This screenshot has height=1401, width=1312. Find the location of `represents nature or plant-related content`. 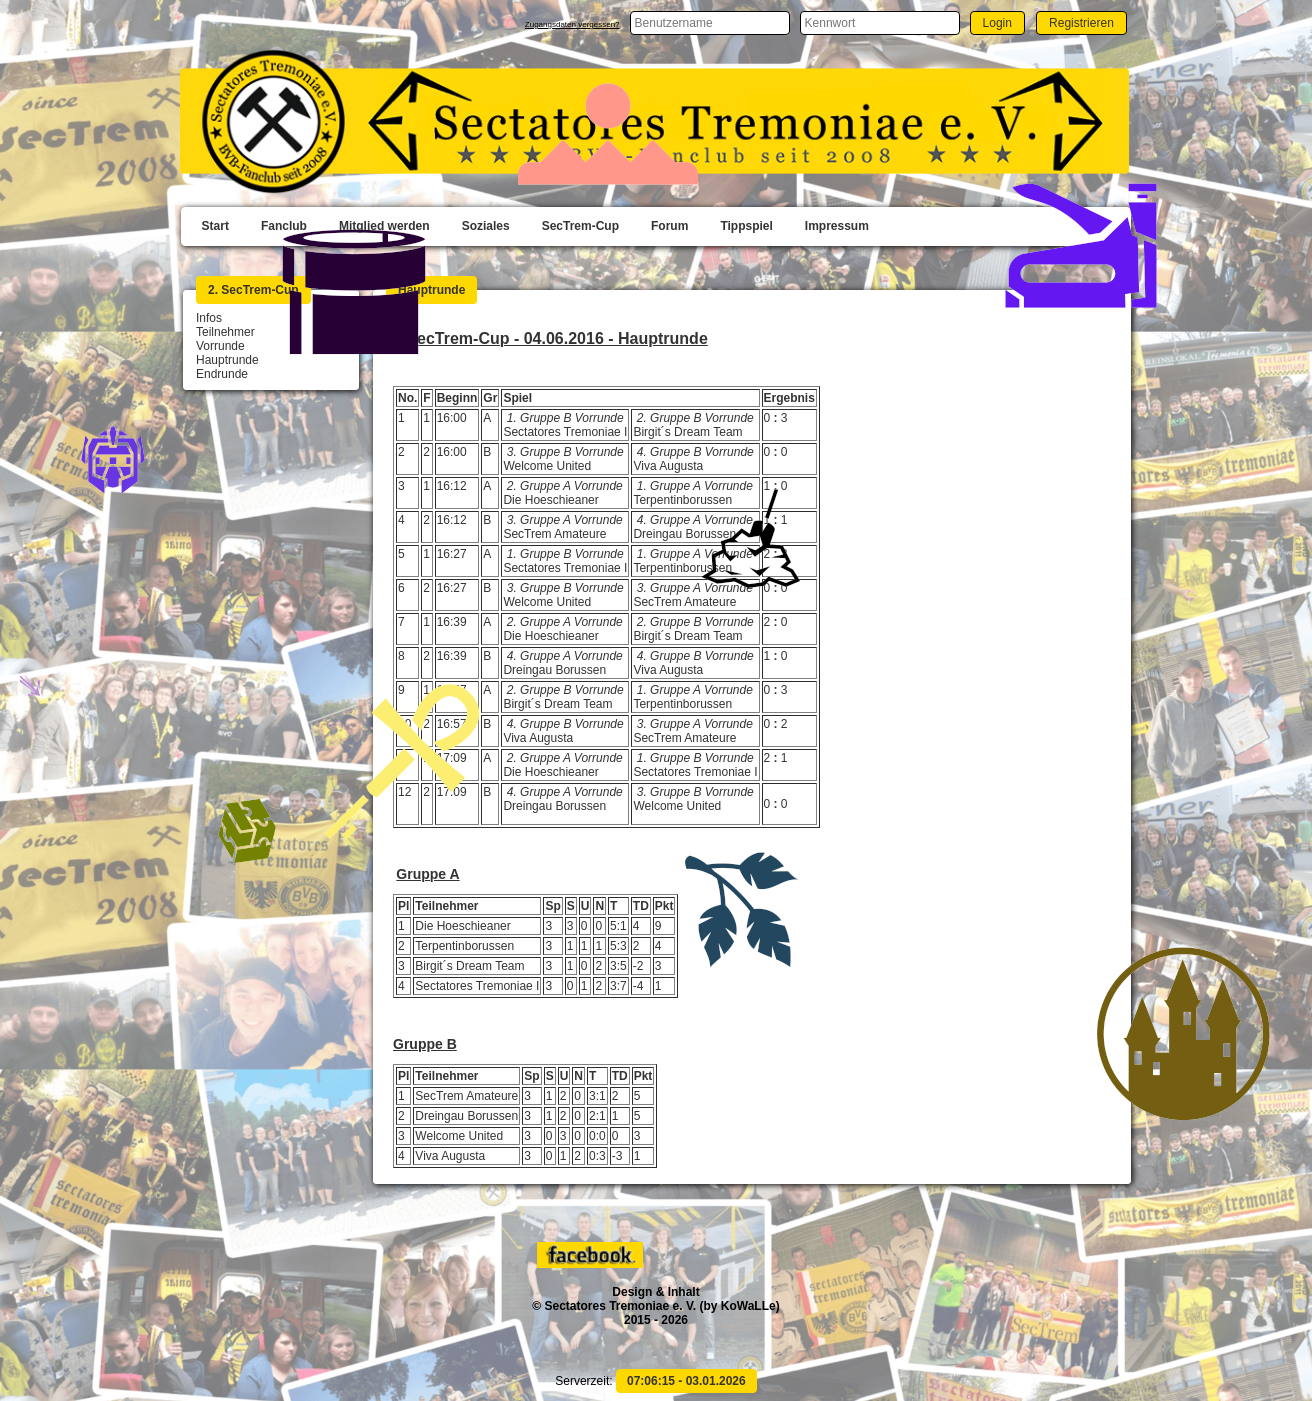

represents nature or plant-related content is located at coordinates (742, 910).